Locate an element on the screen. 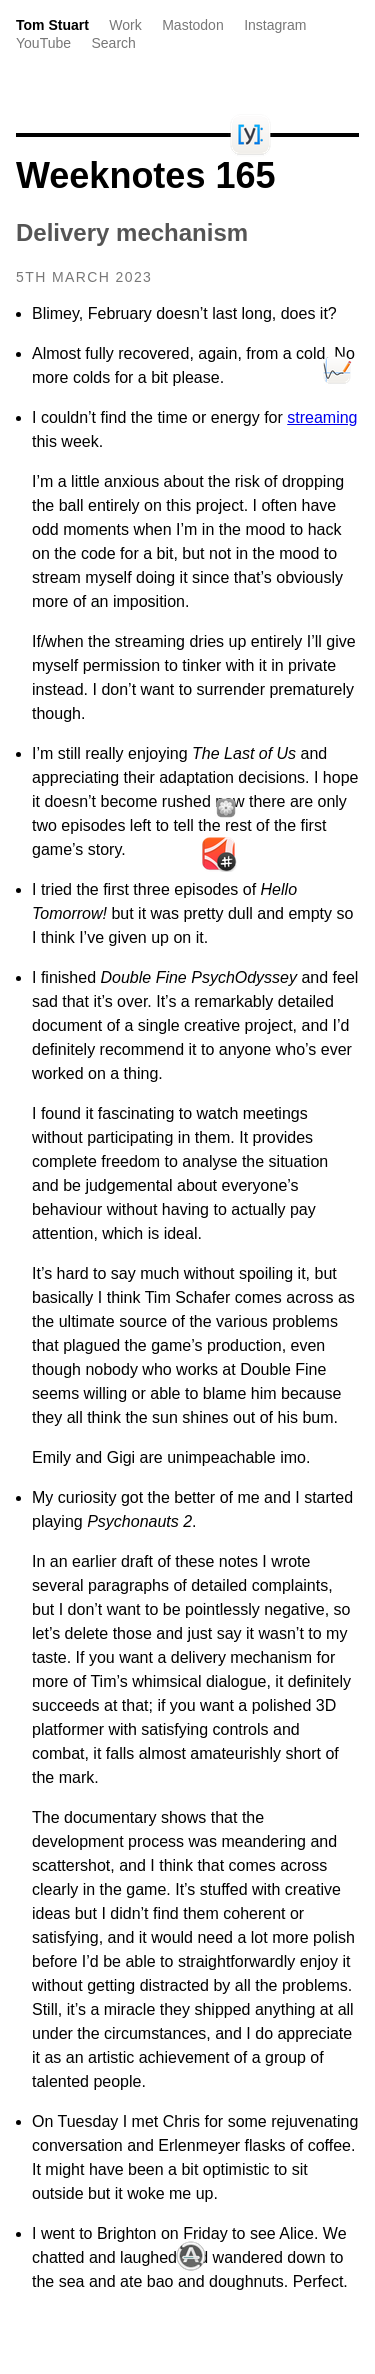  open the photos app is located at coordinates (226, 808).